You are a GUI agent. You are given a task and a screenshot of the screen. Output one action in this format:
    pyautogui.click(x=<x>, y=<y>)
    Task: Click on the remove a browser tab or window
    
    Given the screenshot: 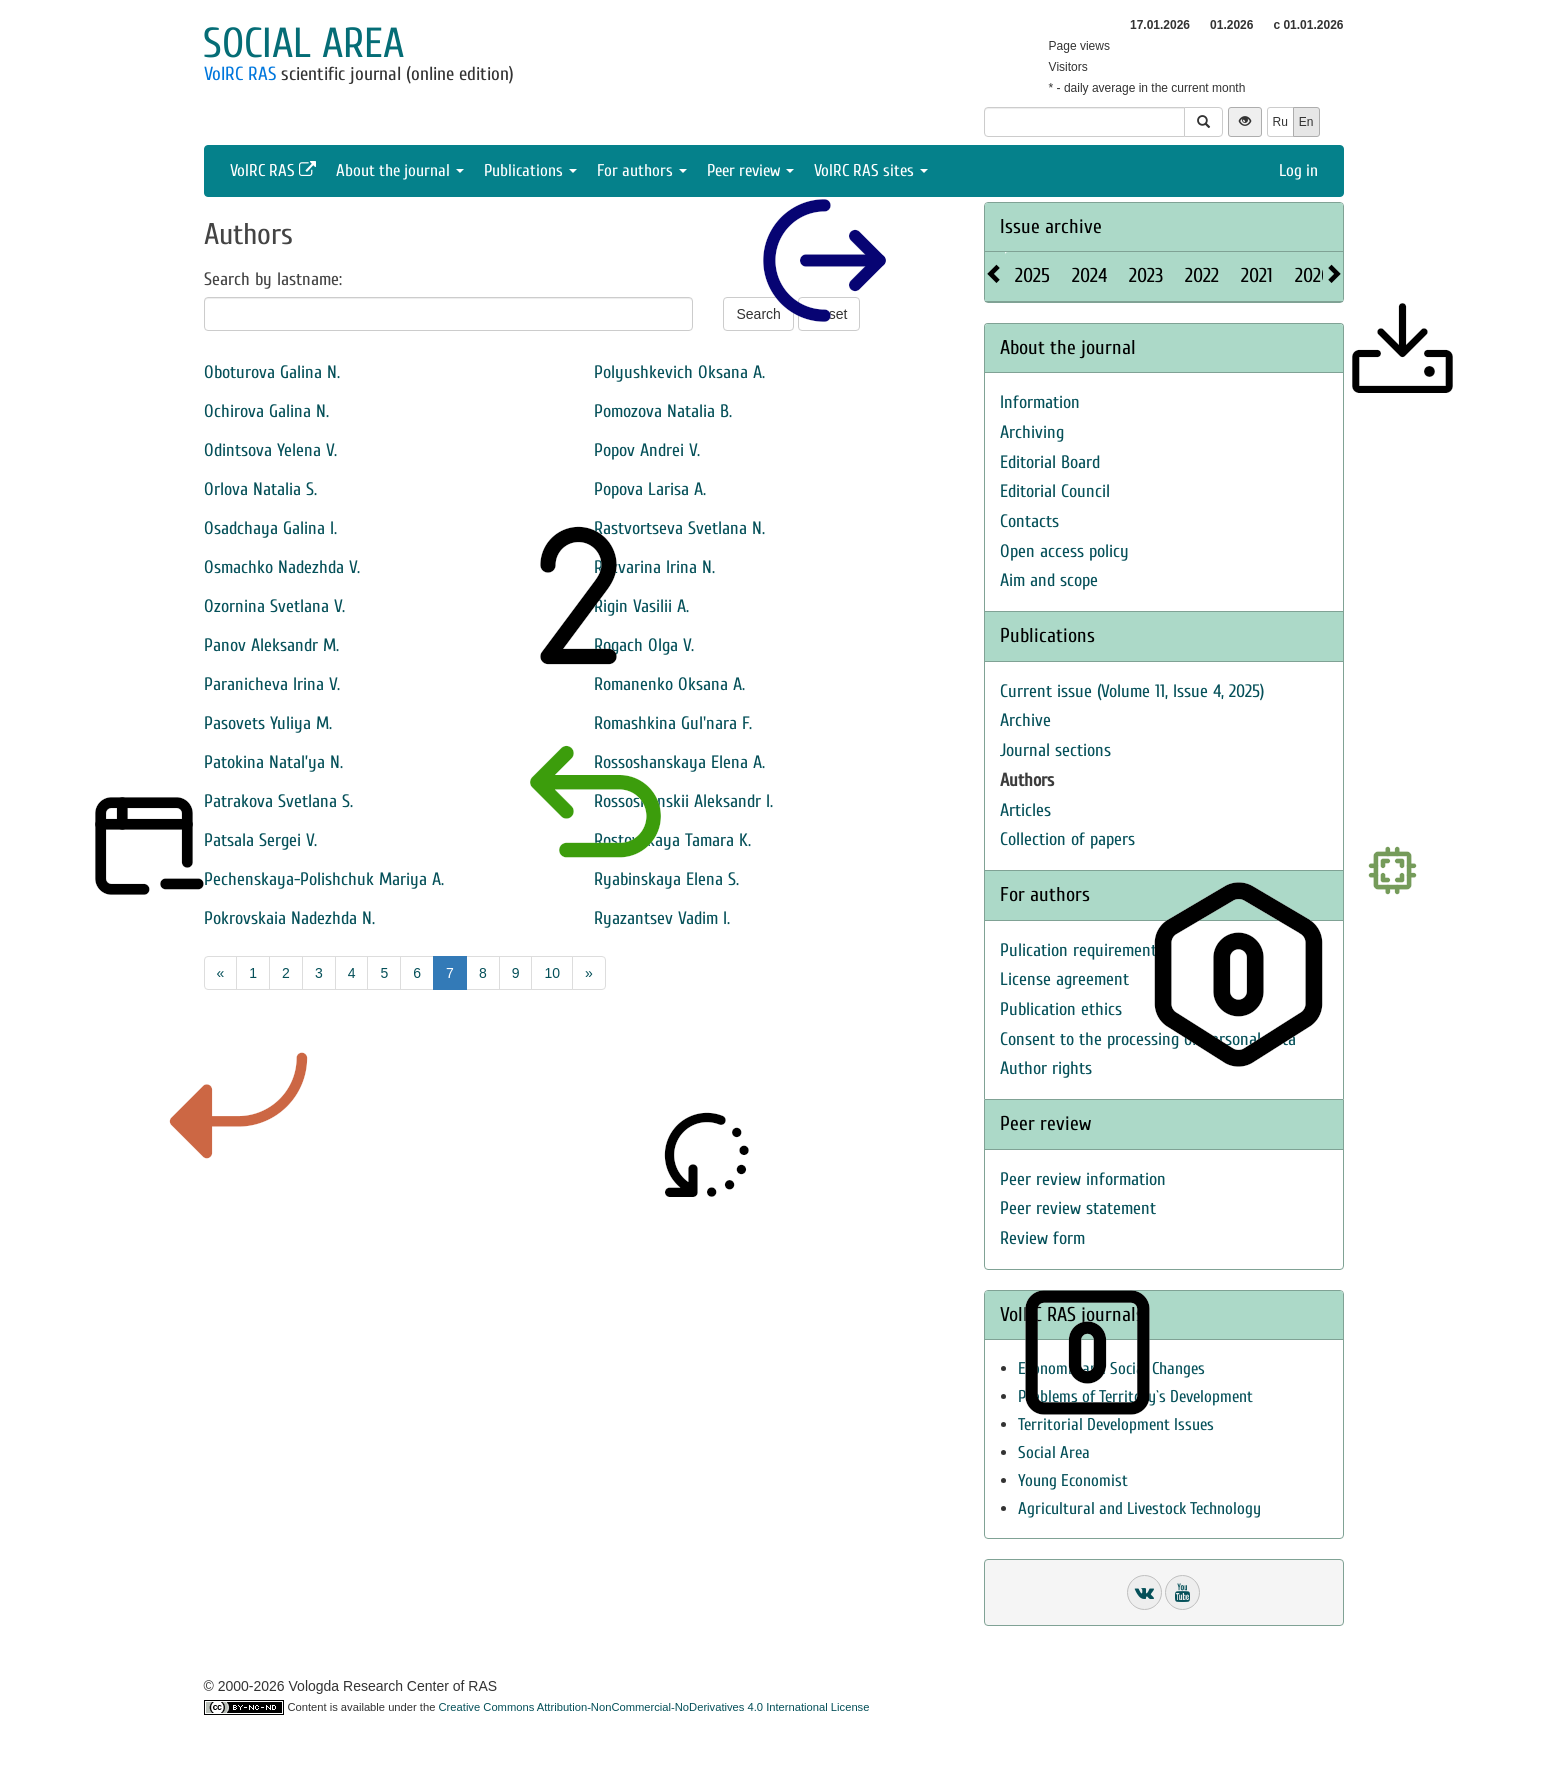 What is the action you would take?
    pyautogui.click(x=144, y=846)
    